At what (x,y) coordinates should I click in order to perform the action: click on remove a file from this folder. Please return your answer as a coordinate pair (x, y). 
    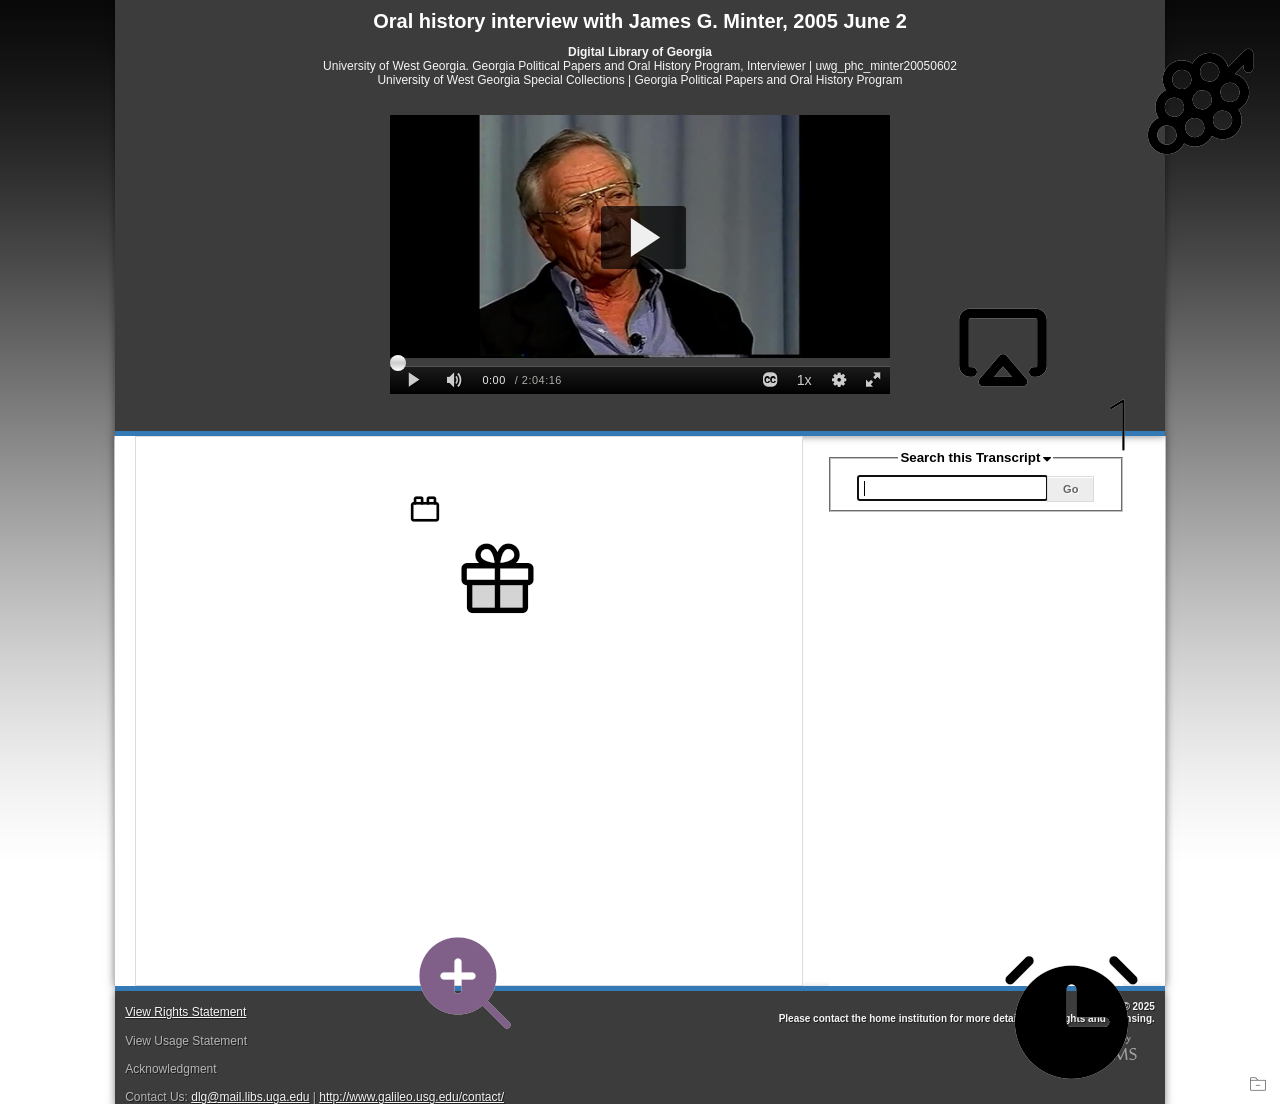
    Looking at the image, I should click on (1258, 1084).